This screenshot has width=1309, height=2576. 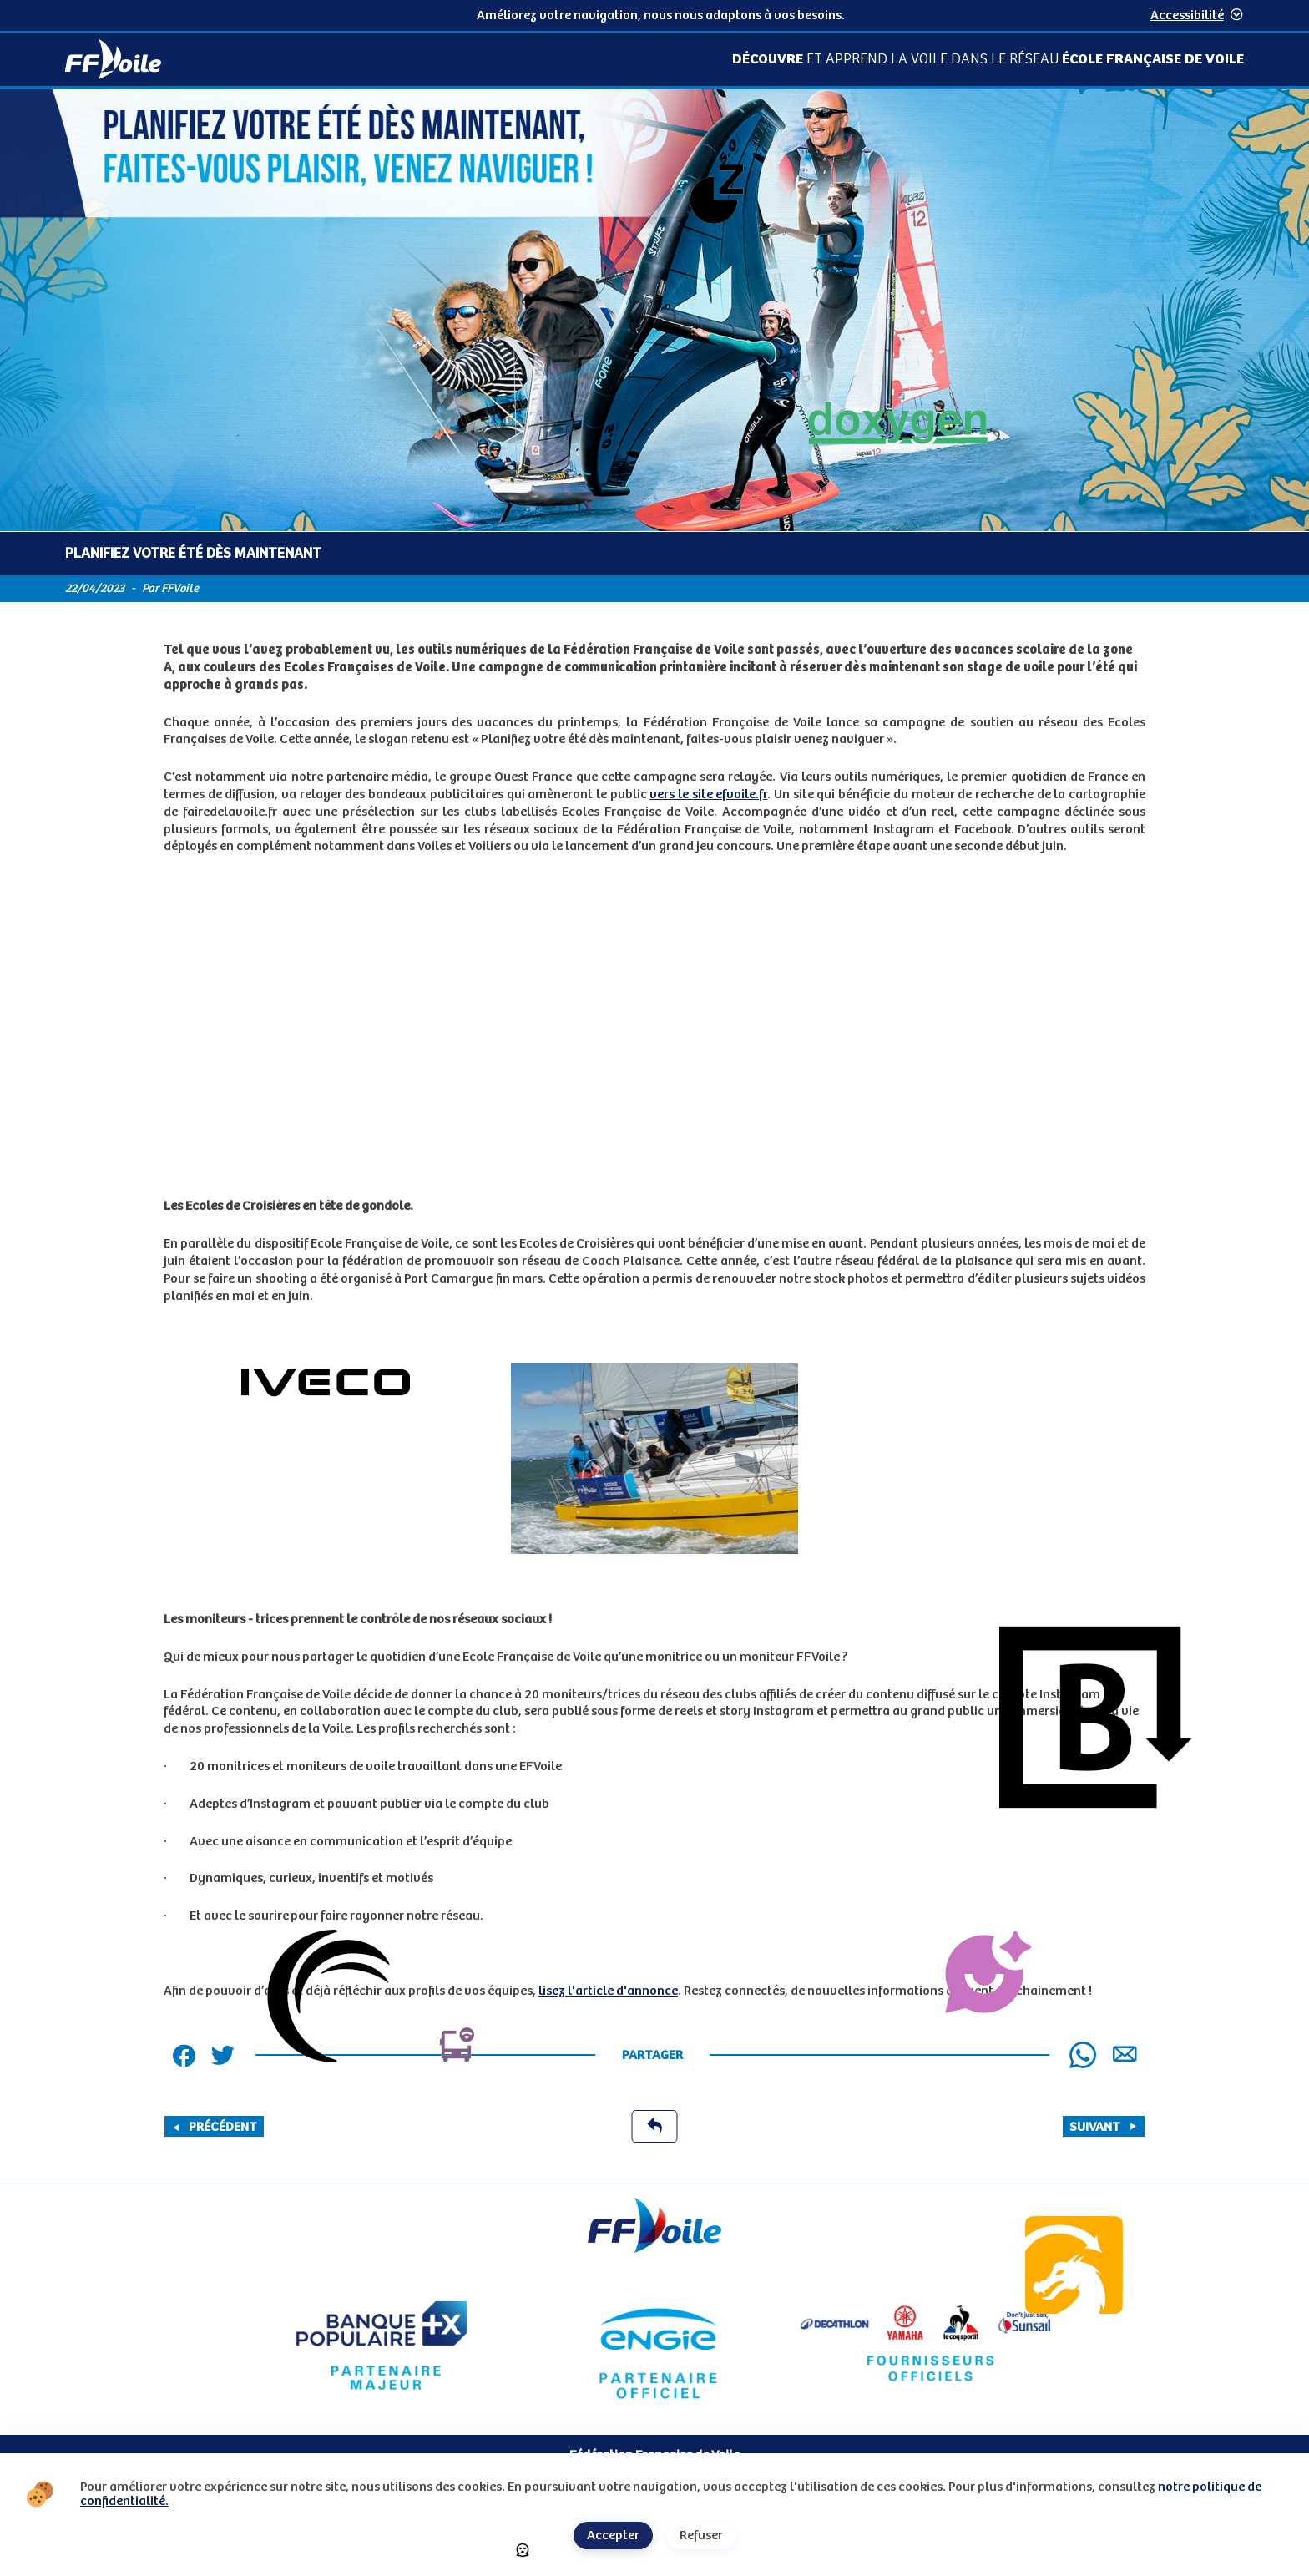 I want to click on indicates bus has wifi available, so click(x=456, y=2045).